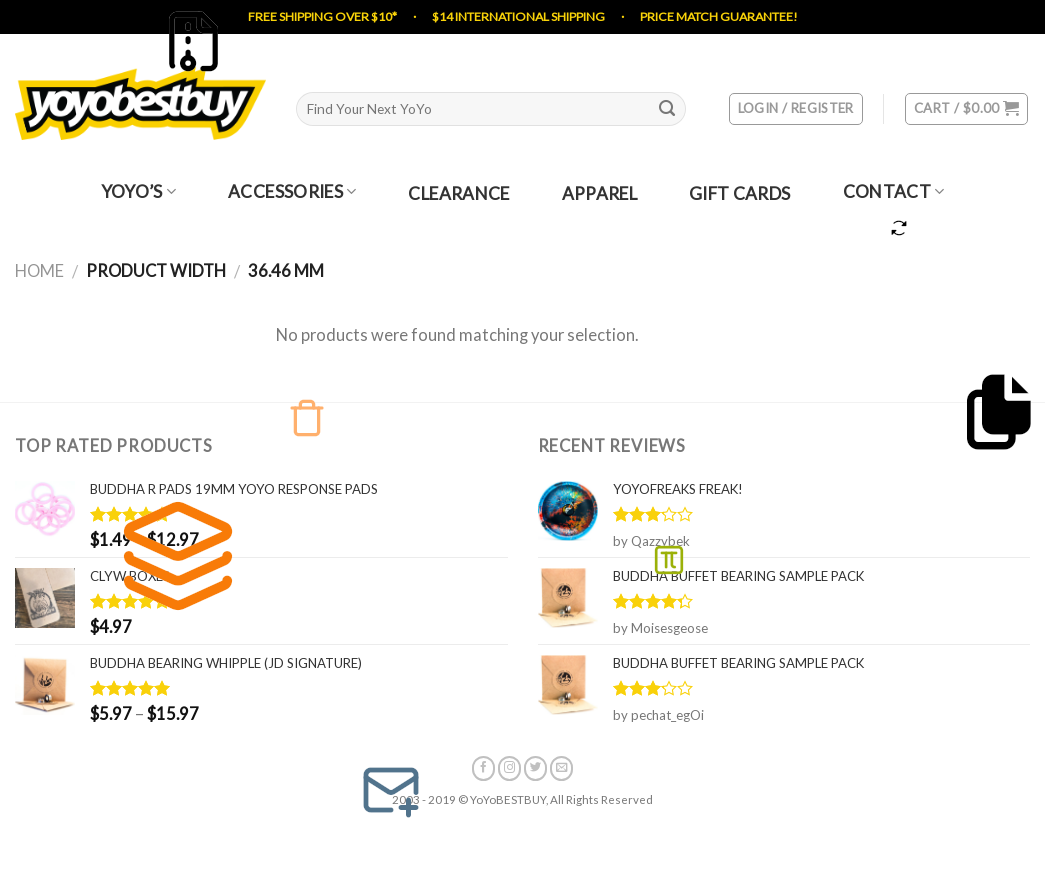 The image size is (1045, 884). What do you see at coordinates (307, 418) in the screenshot?
I see `delete selected item` at bounding box center [307, 418].